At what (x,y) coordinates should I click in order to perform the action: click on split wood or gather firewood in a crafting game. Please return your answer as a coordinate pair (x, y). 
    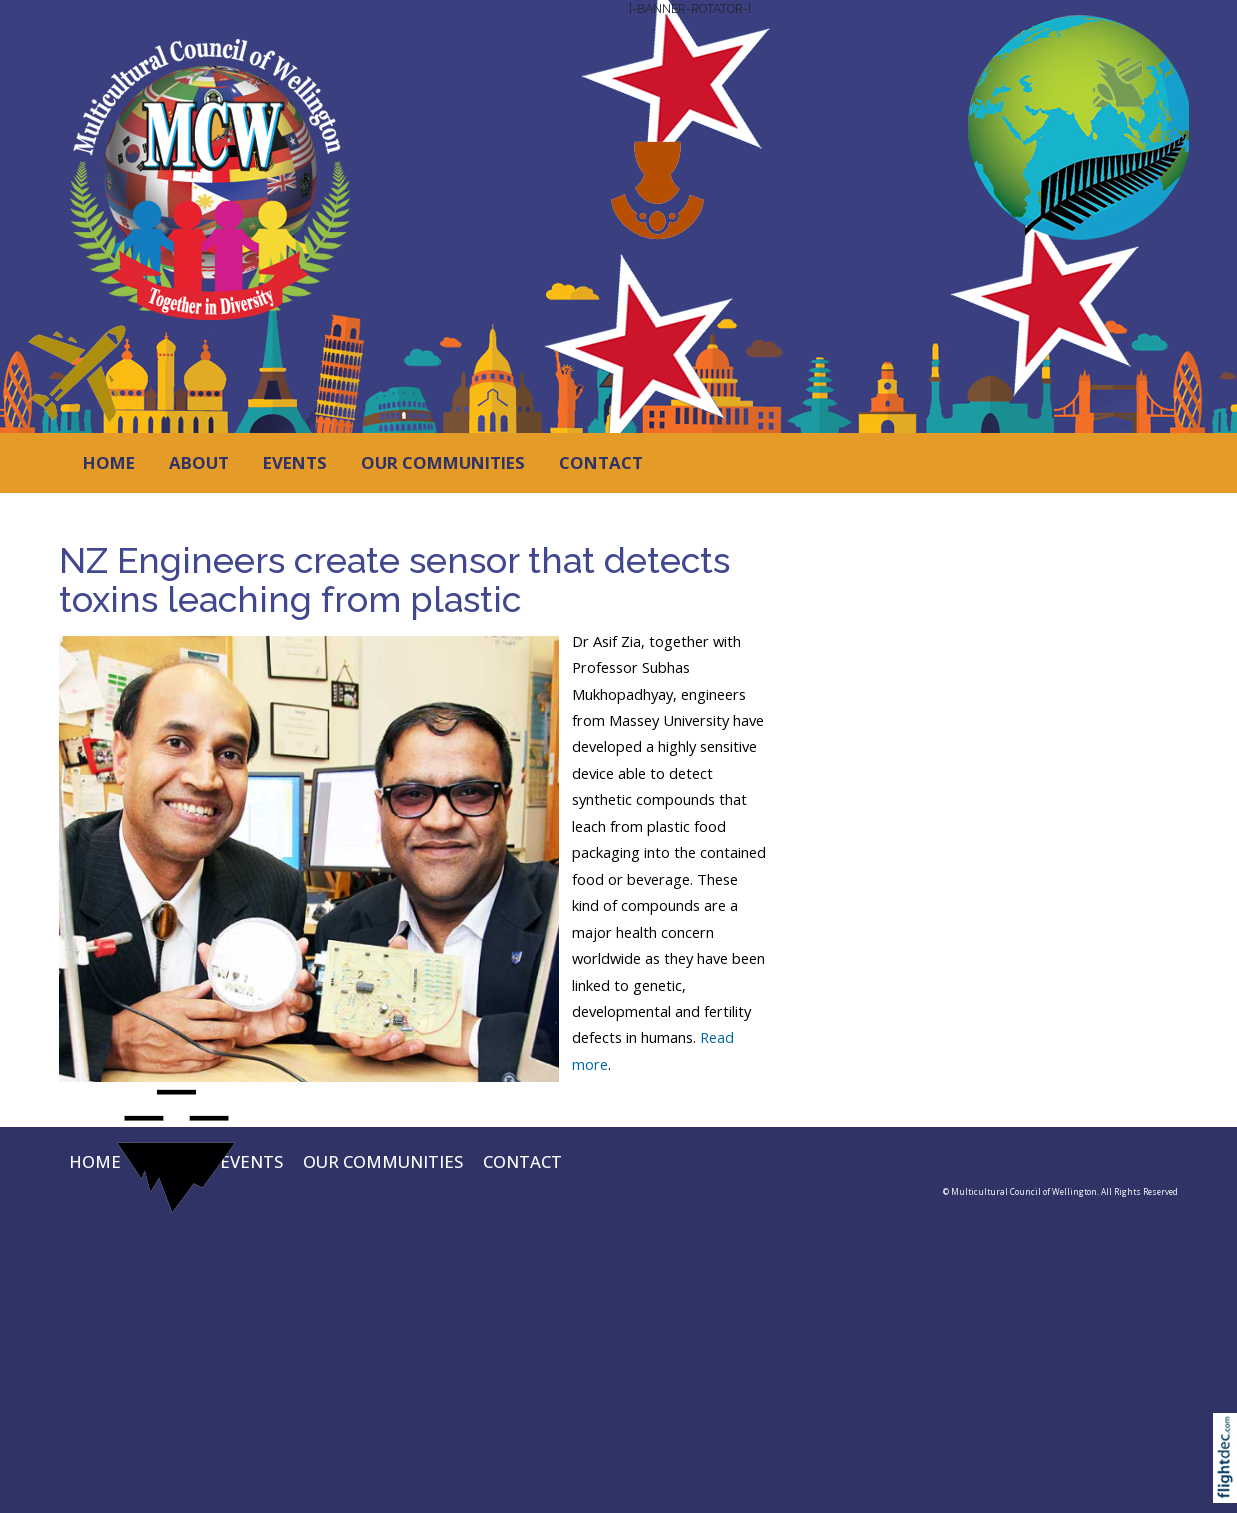
    Looking at the image, I should click on (1117, 82).